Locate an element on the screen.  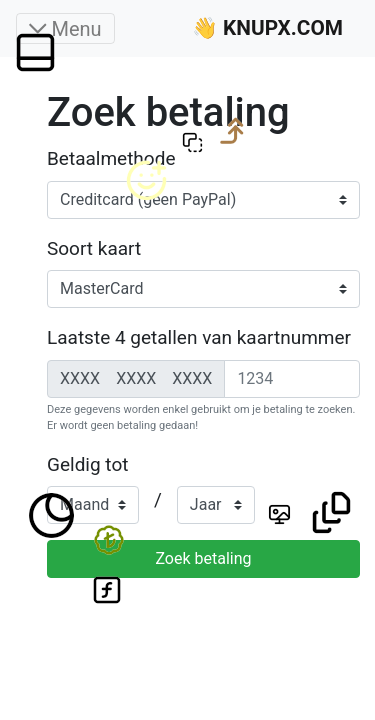
view stacked or grouped files is located at coordinates (331, 512).